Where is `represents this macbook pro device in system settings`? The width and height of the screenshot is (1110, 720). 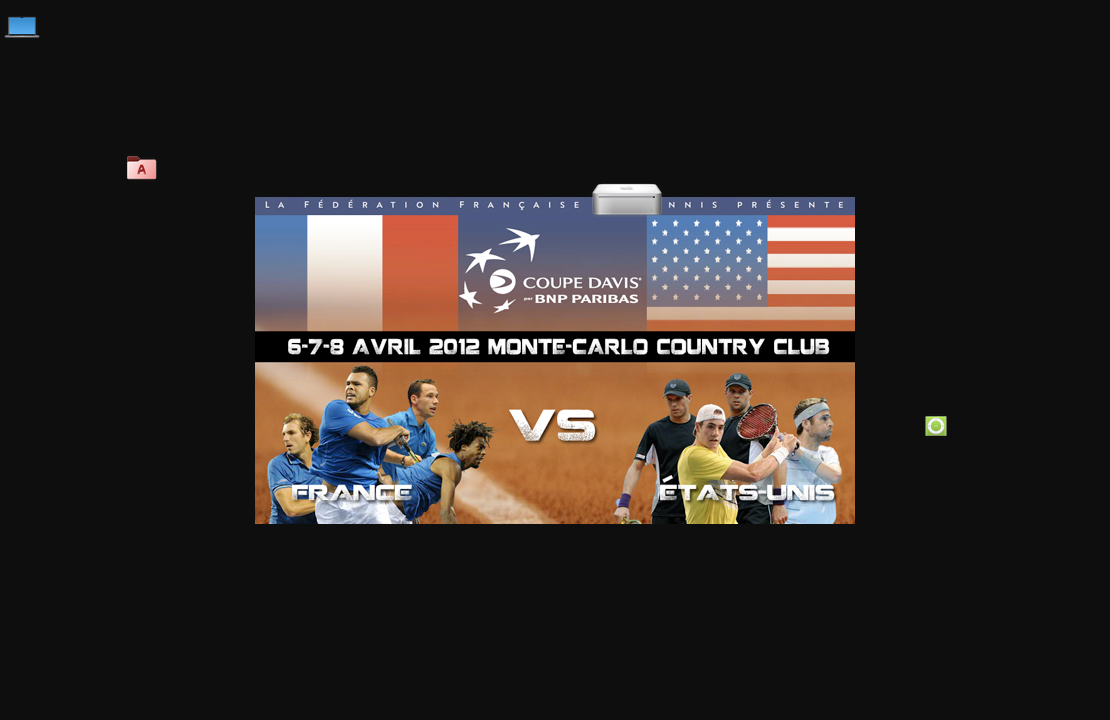
represents this macbook pro device in system settings is located at coordinates (22, 26).